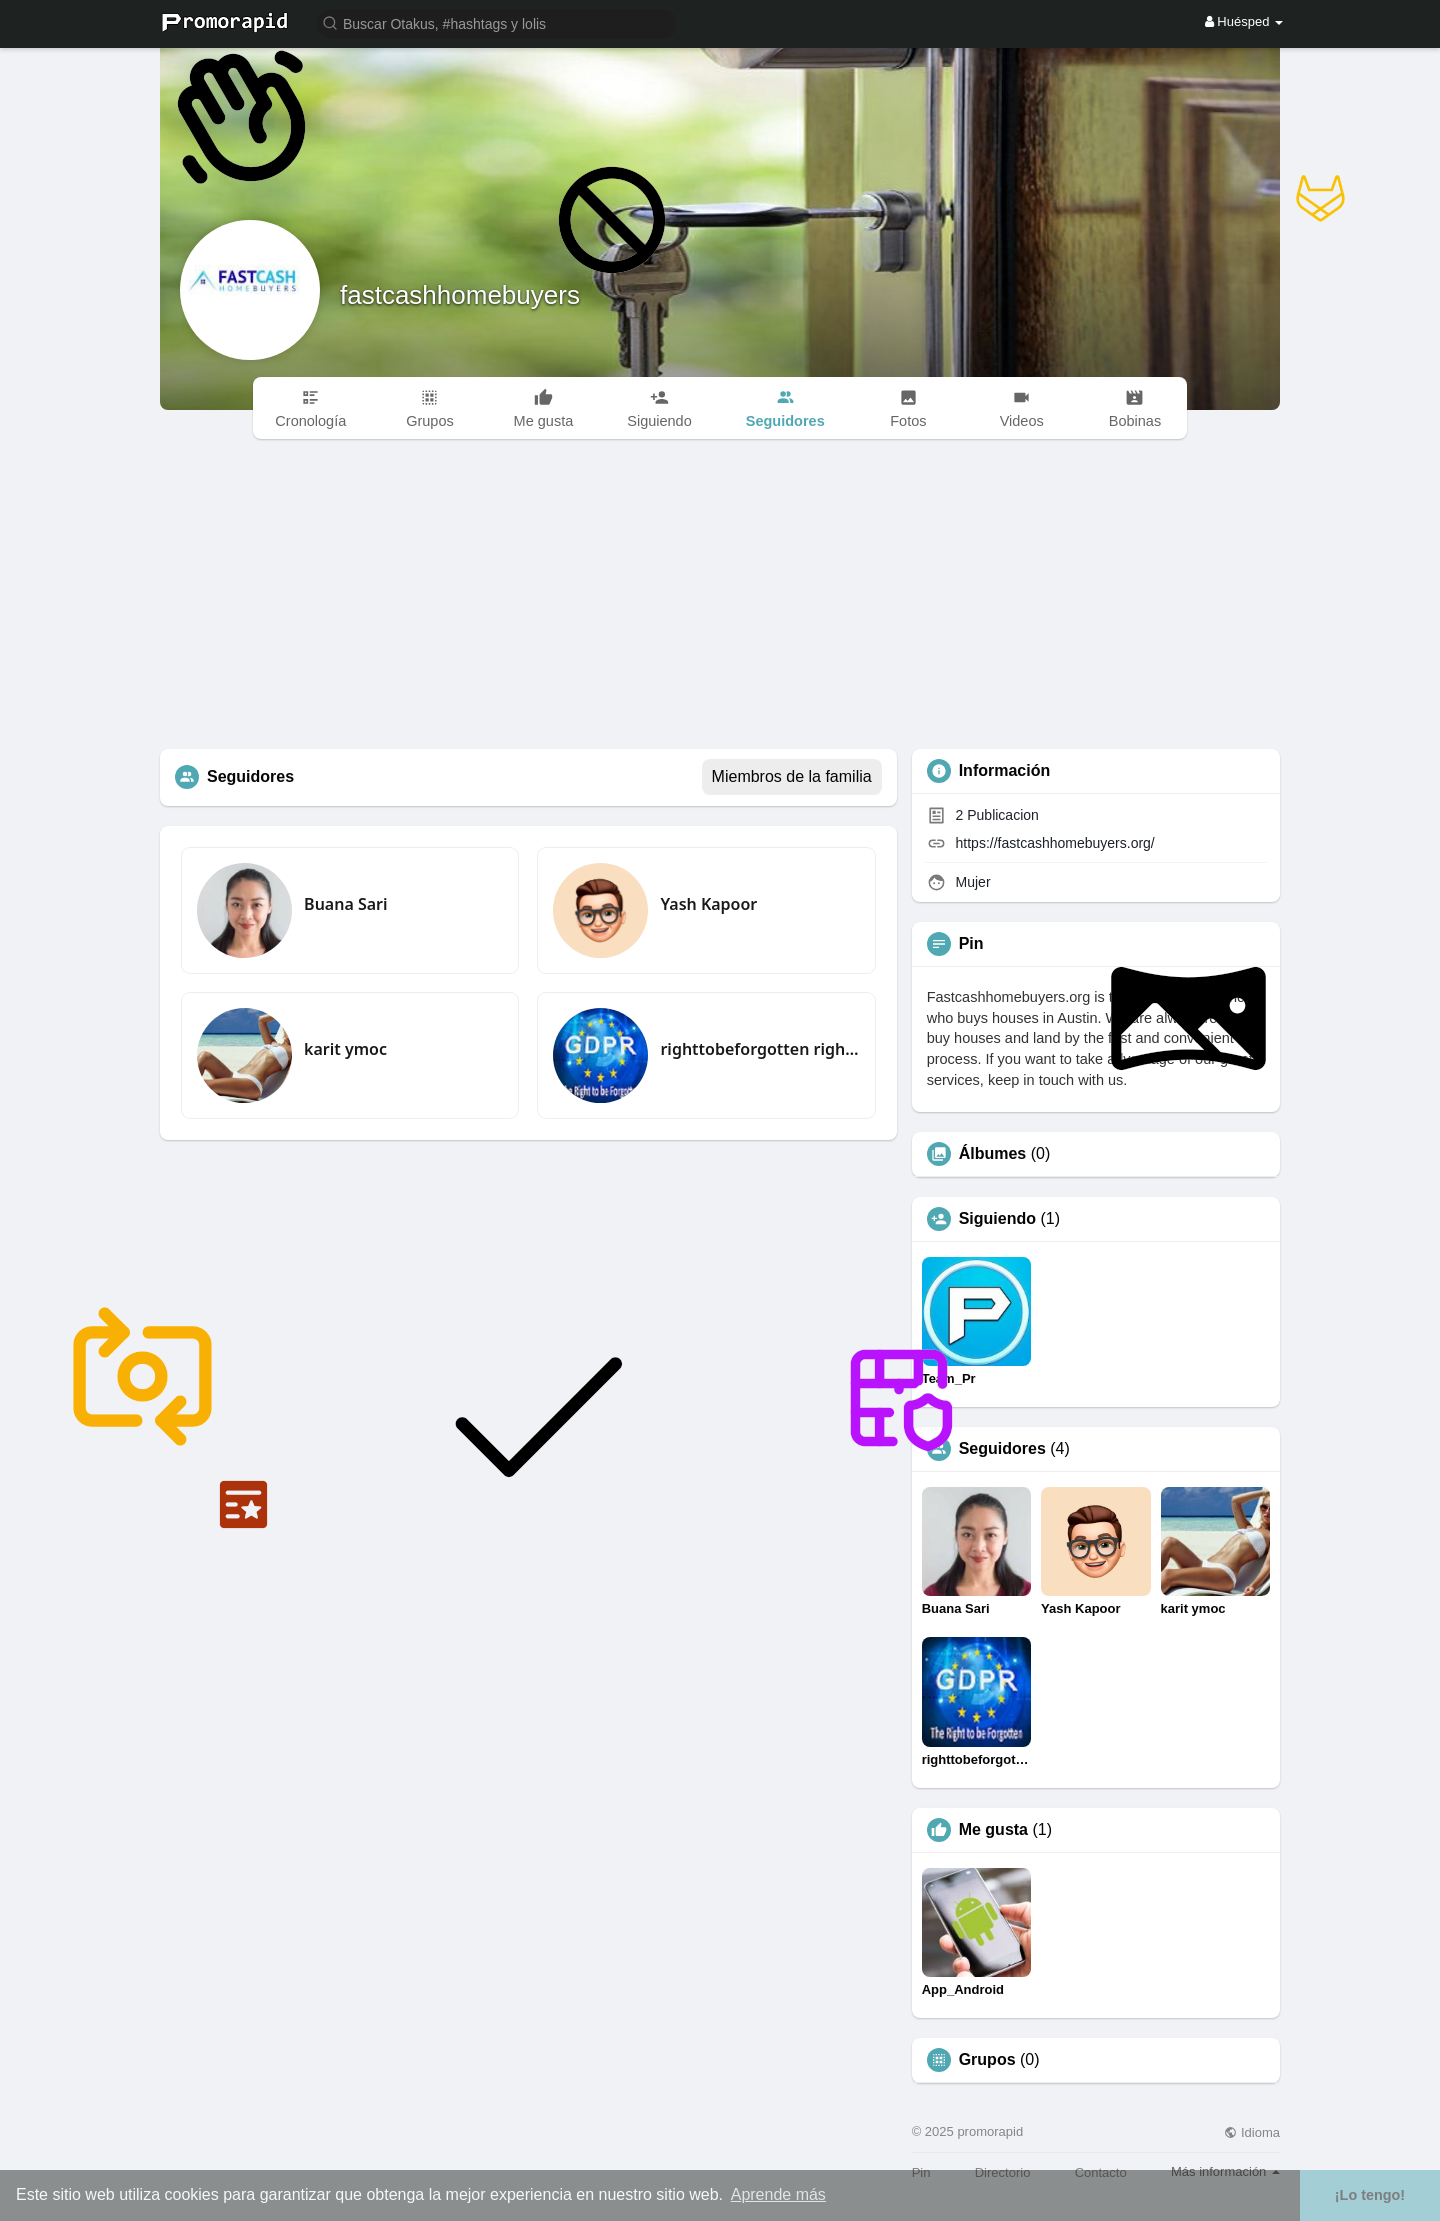 Image resolution: width=1440 pixels, height=2221 pixels. What do you see at coordinates (1320, 197) in the screenshot?
I see `open GitLab repository` at bounding box center [1320, 197].